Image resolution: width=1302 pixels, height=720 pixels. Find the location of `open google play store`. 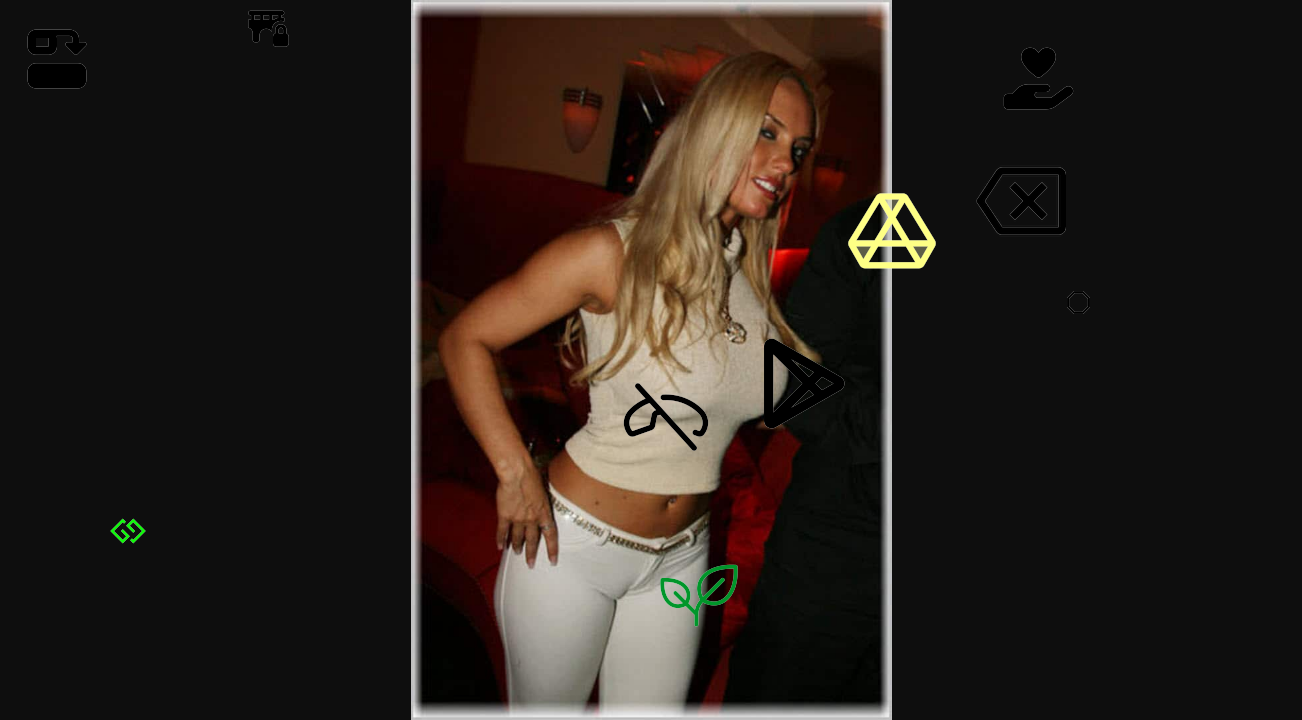

open google play store is located at coordinates (796, 383).